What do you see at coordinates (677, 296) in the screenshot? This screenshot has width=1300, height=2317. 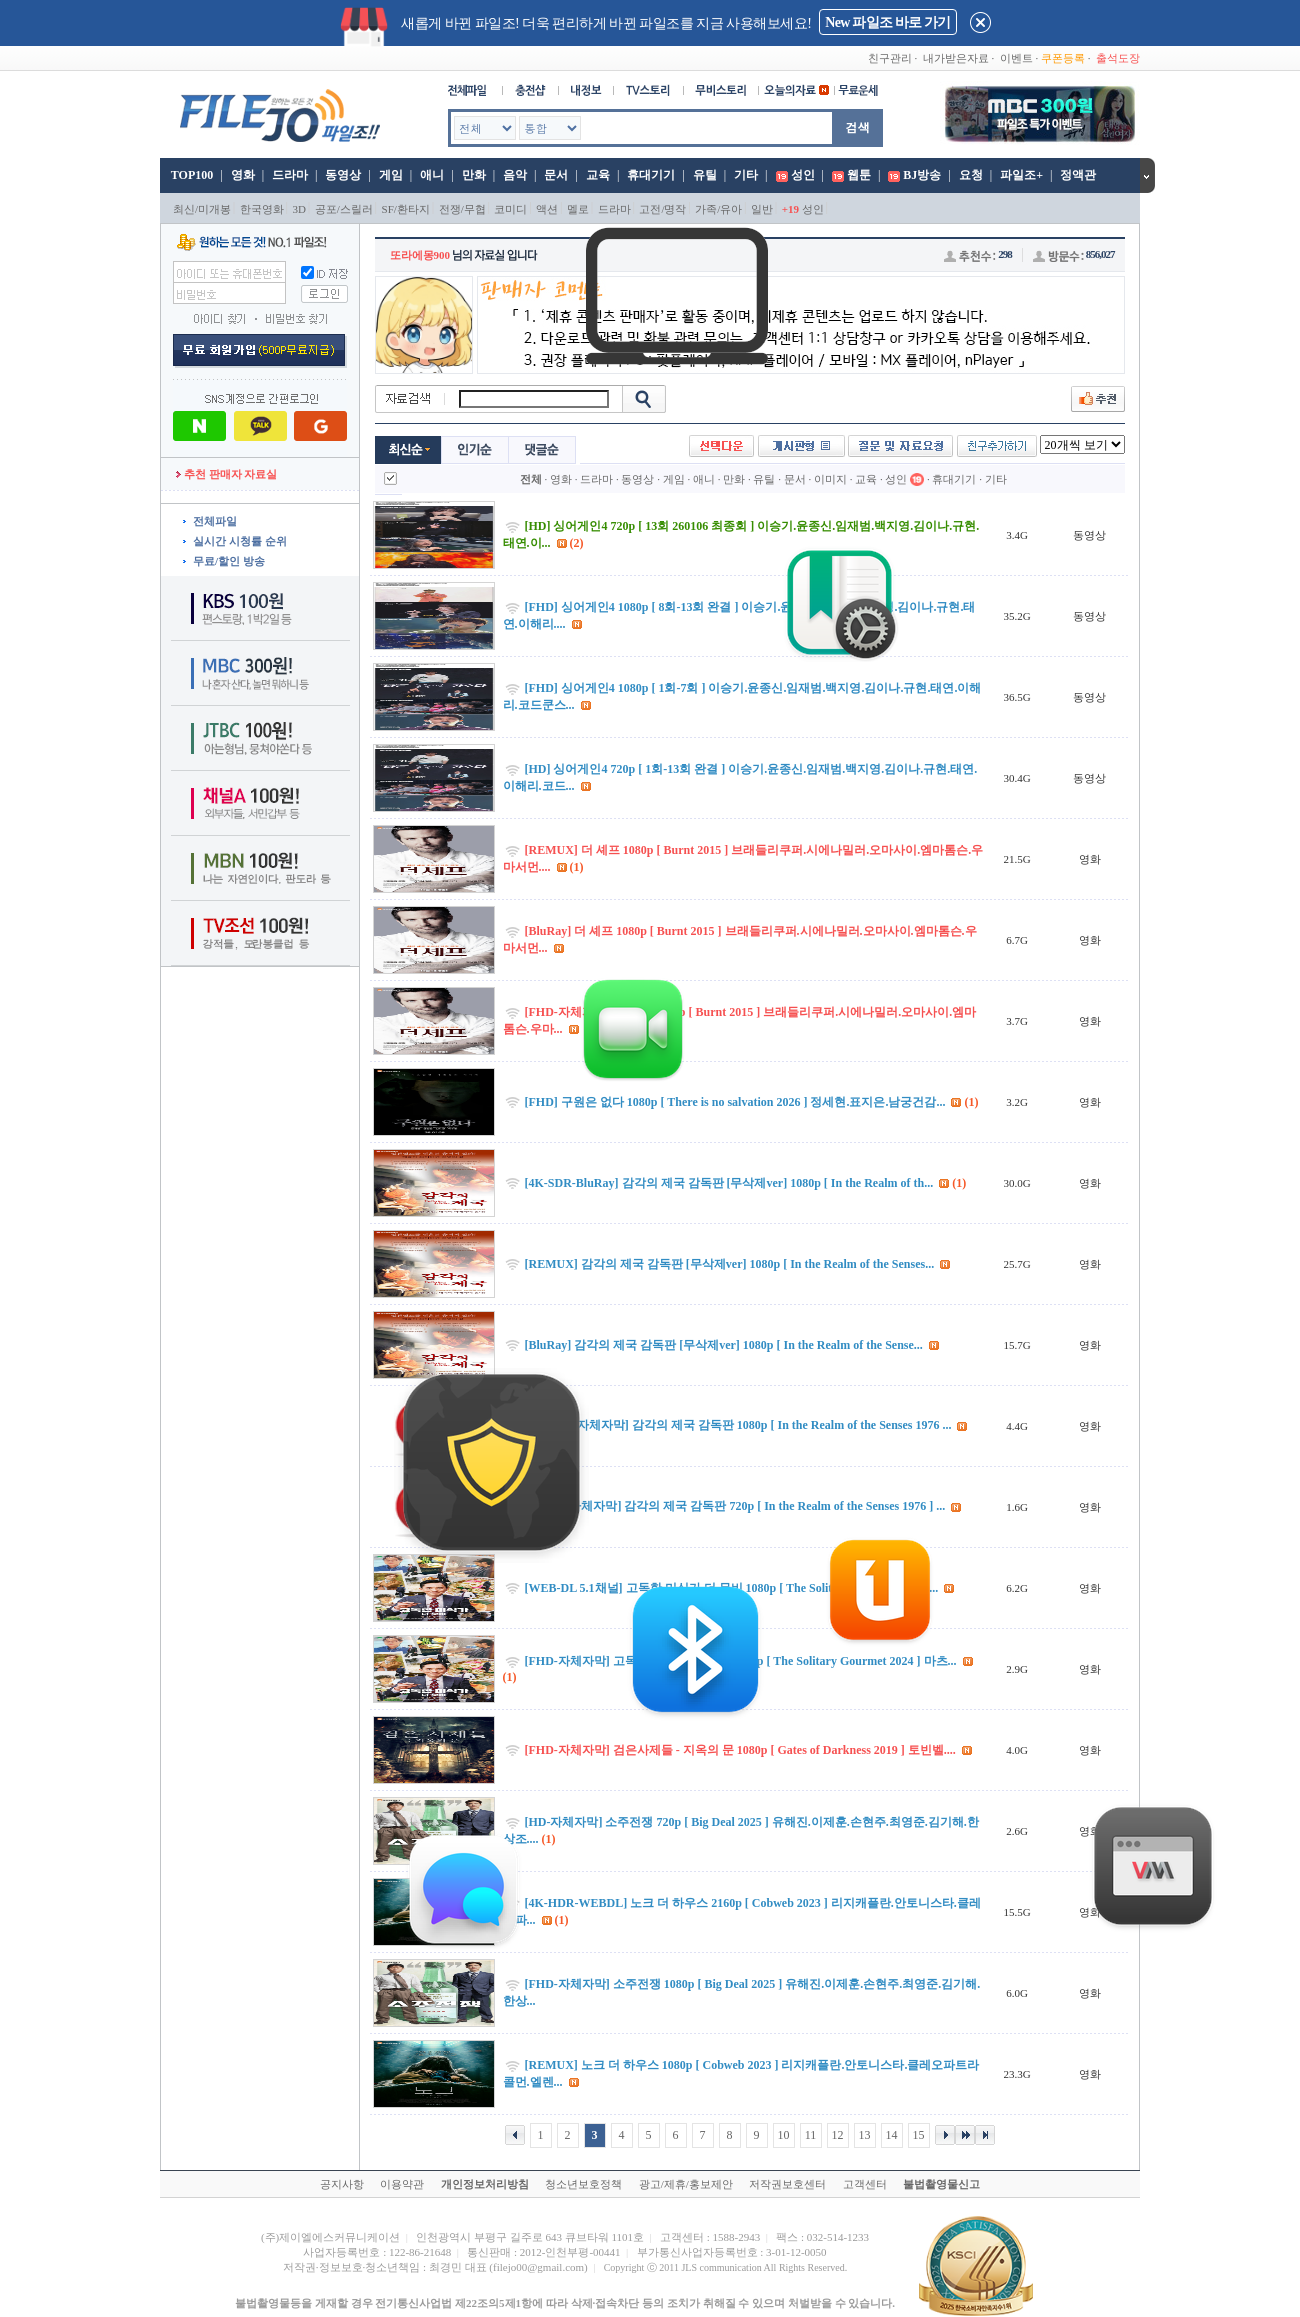 I see `indicates laptop or portable computer device` at bounding box center [677, 296].